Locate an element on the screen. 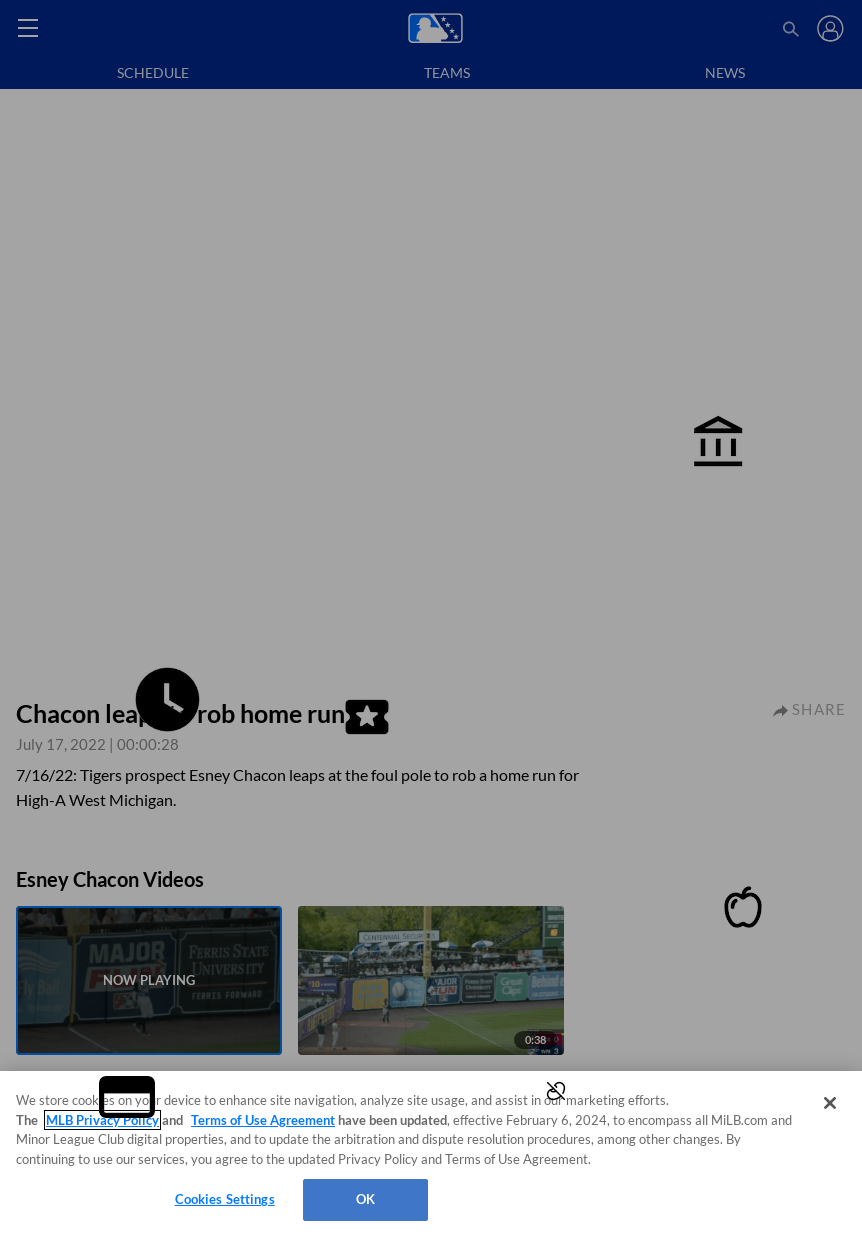  access banking or financial services is located at coordinates (719, 443).